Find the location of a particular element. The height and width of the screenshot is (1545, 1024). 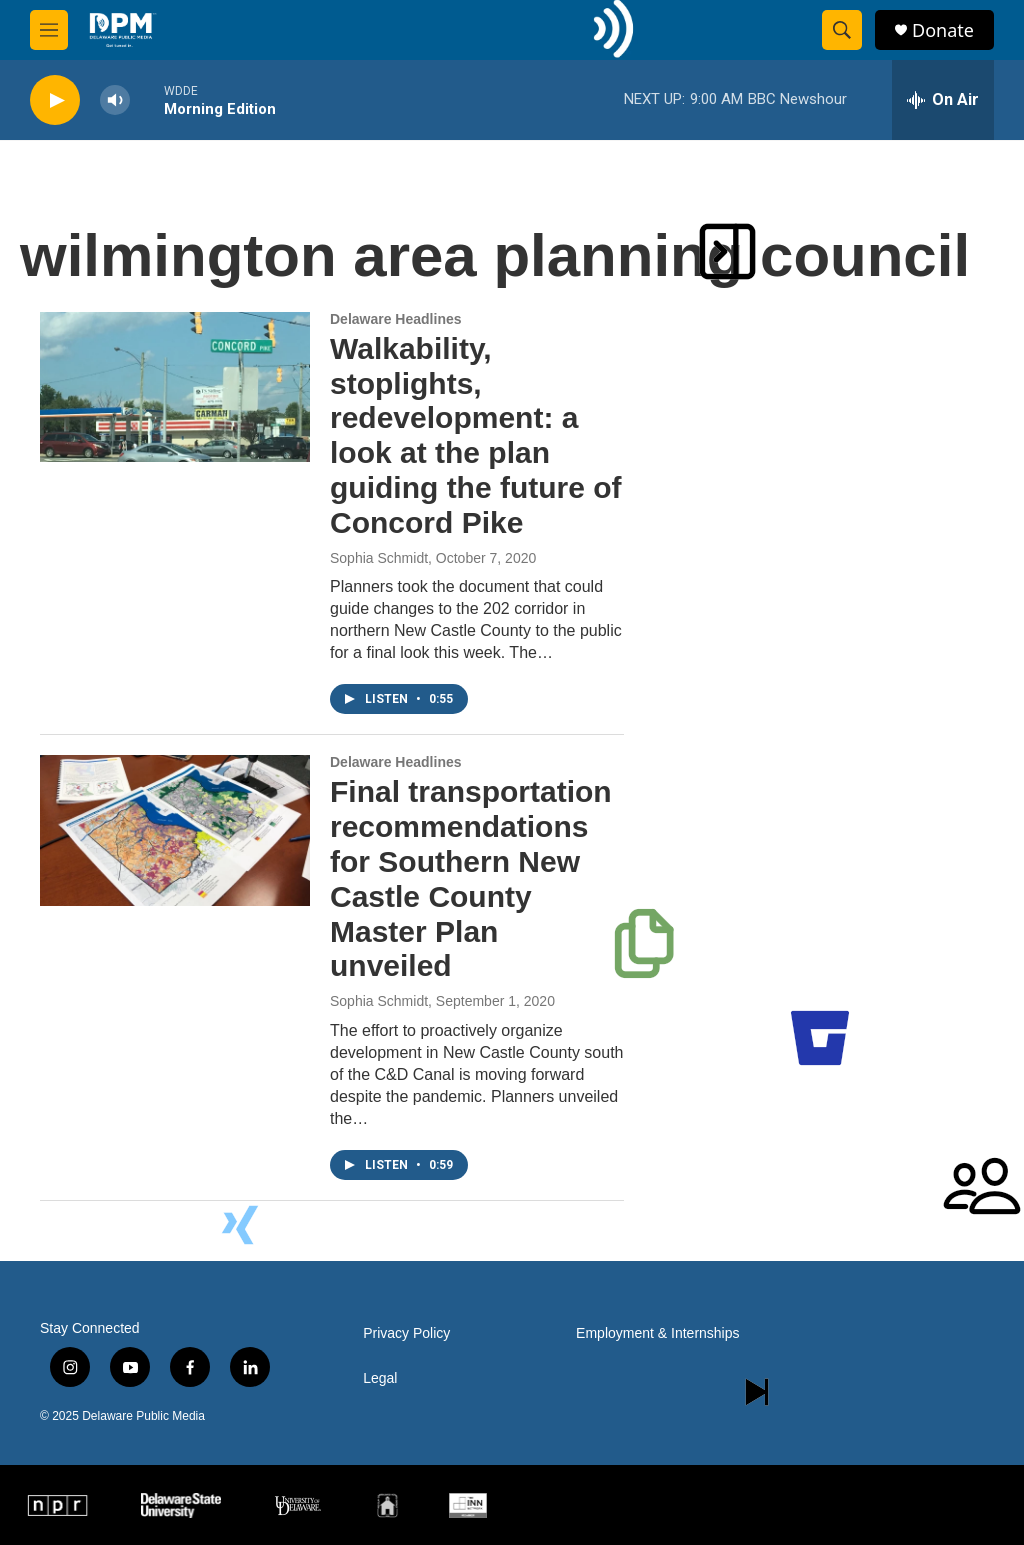

close the right side panel is located at coordinates (727, 251).